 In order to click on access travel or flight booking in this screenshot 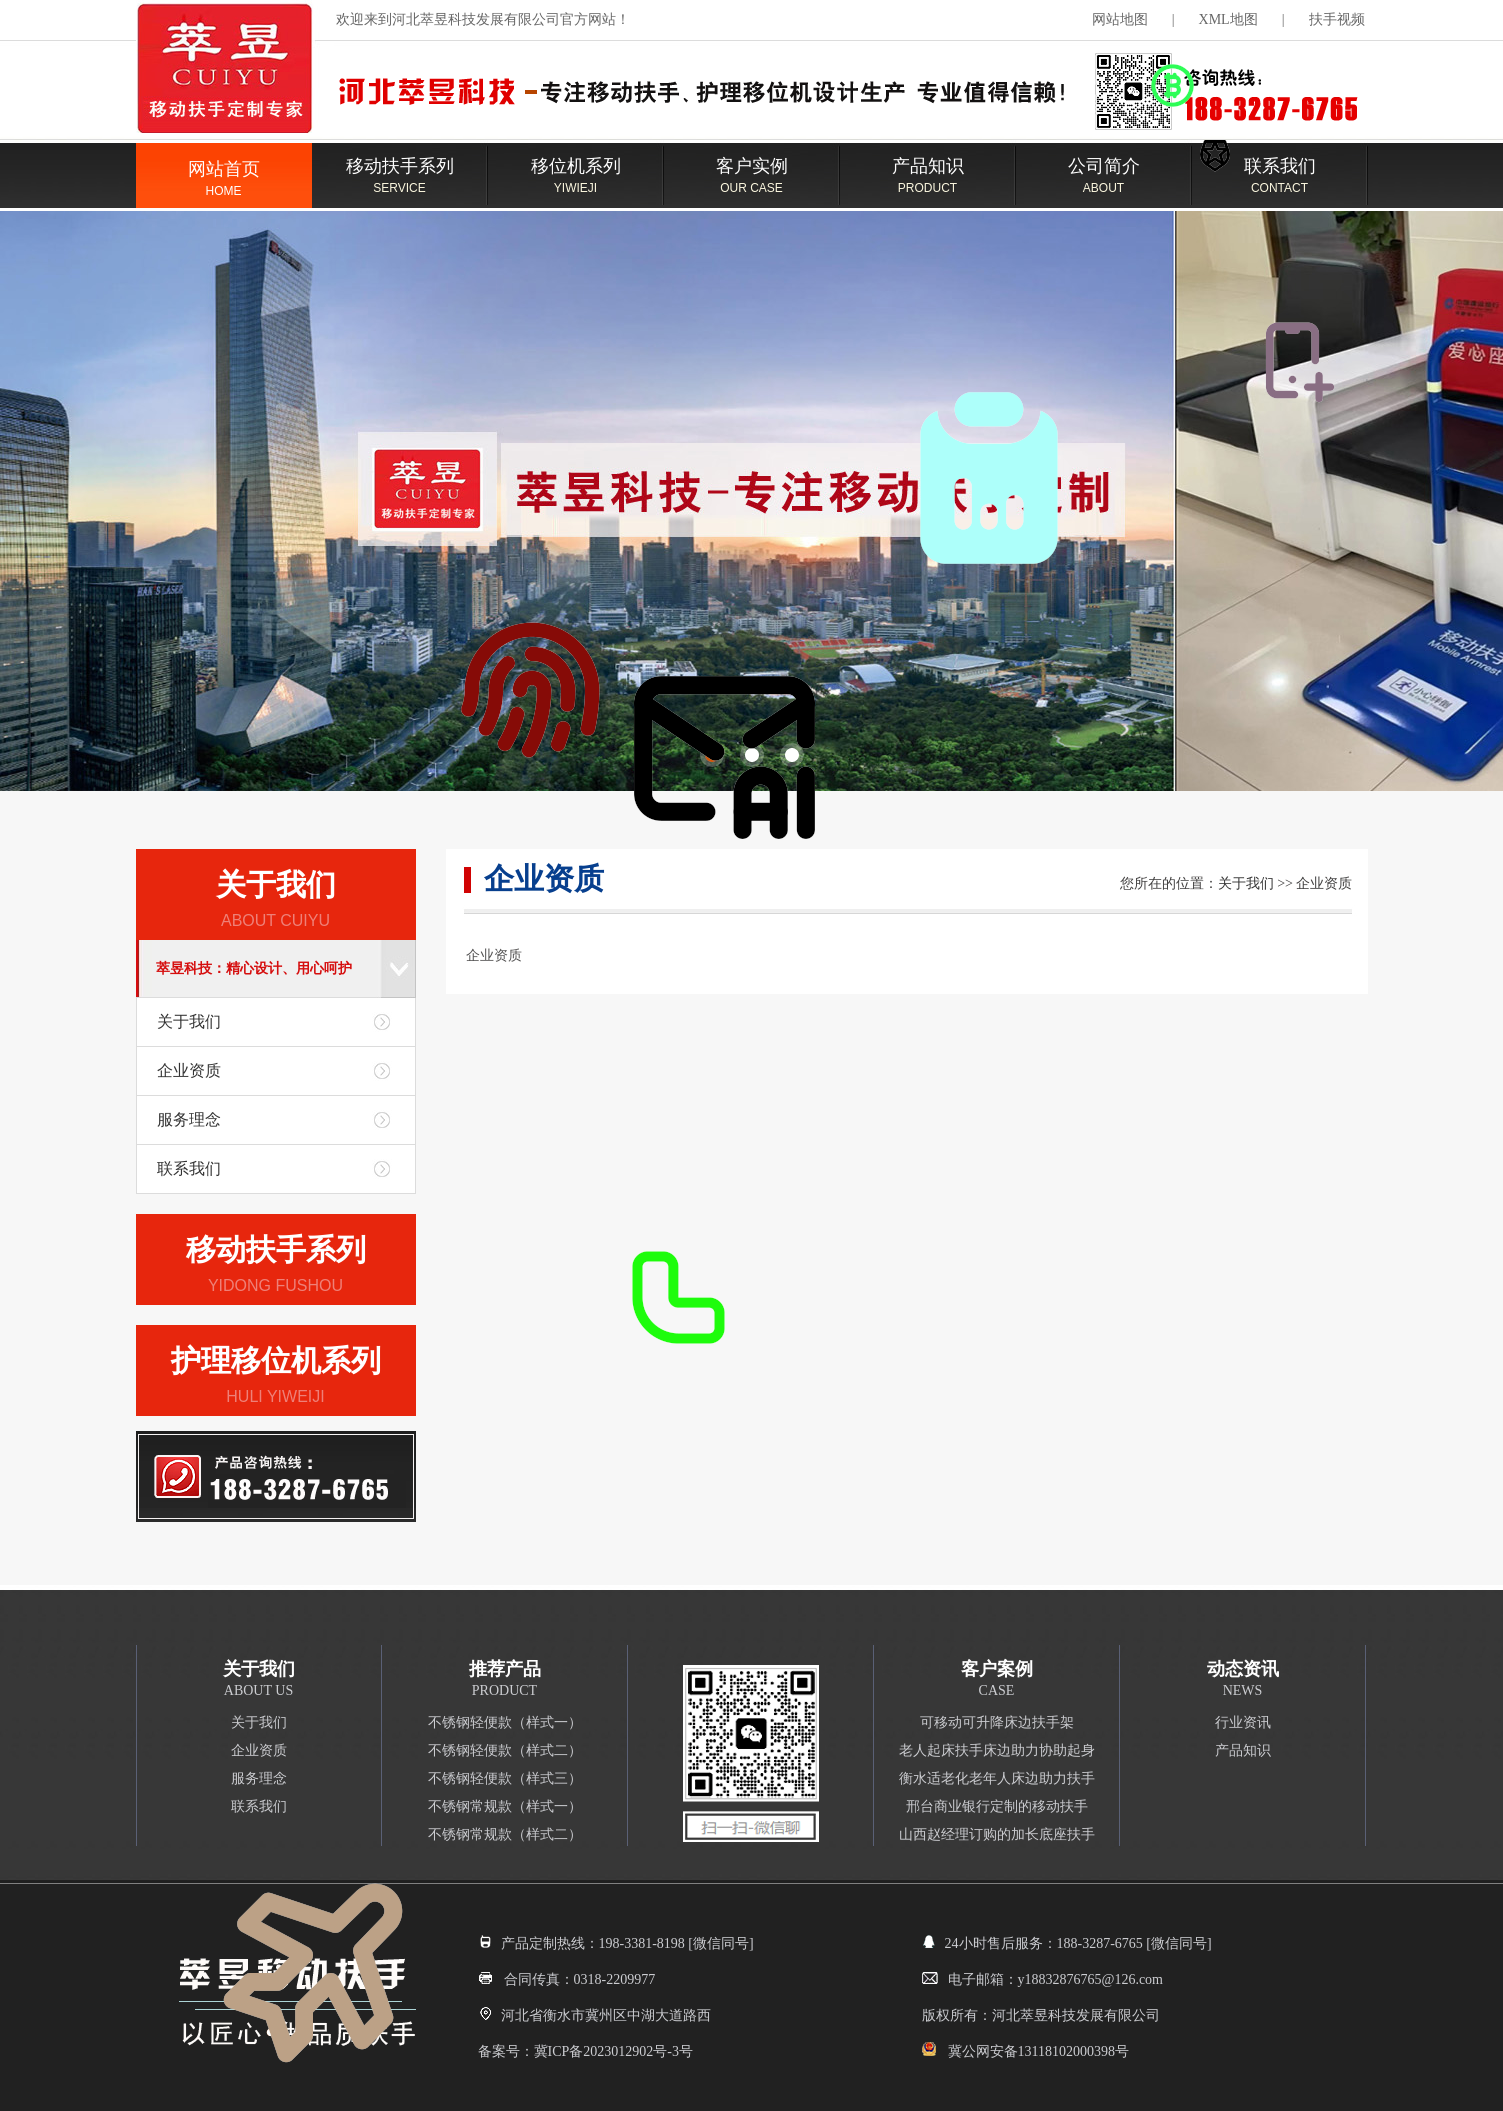, I will do `click(313, 1973)`.